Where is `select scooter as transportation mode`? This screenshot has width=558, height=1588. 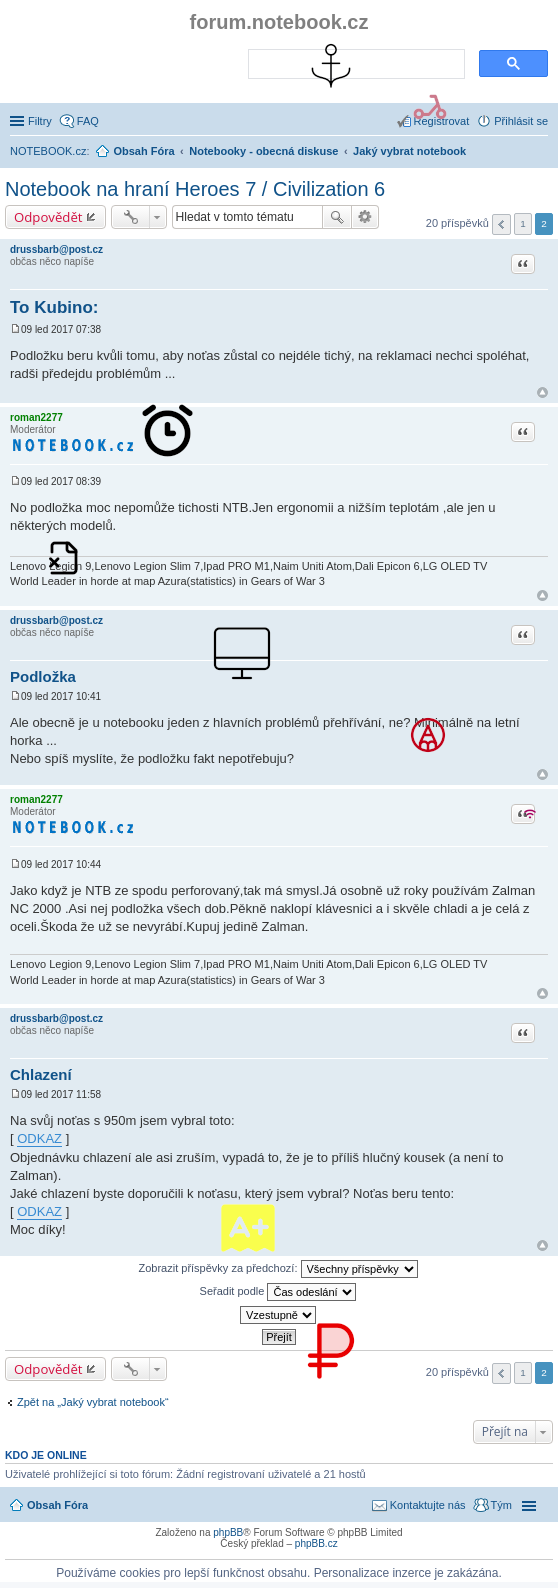
select scooter as transportation mode is located at coordinates (430, 108).